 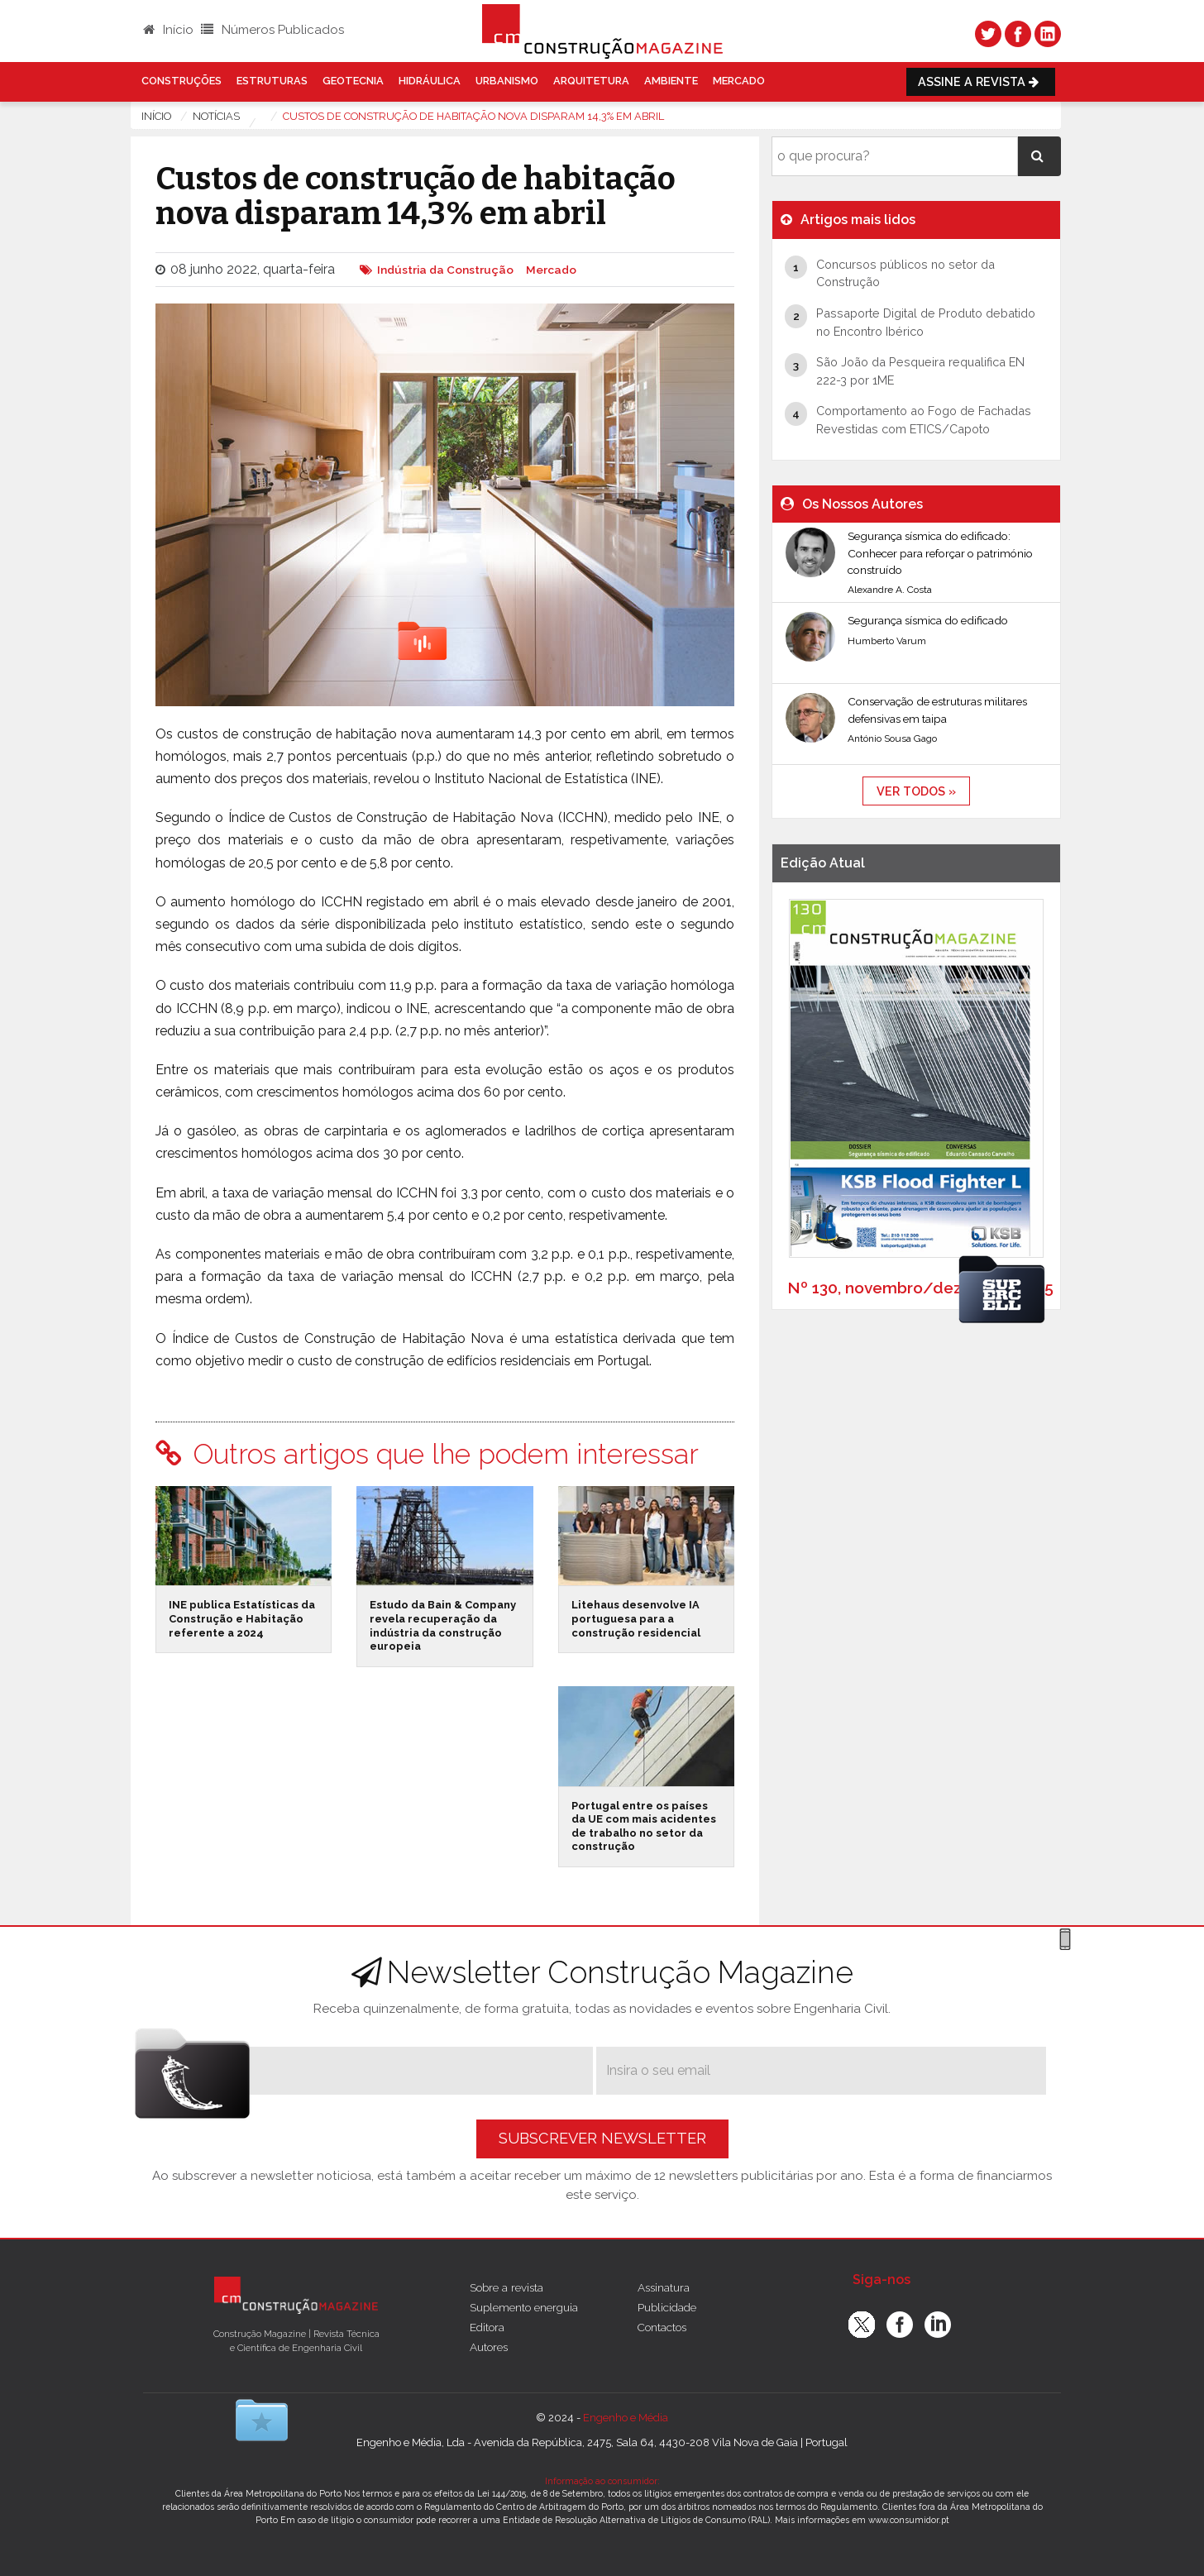 What do you see at coordinates (261, 2420) in the screenshot?
I see `open your bookmarked files folder` at bounding box center [261, 2420].